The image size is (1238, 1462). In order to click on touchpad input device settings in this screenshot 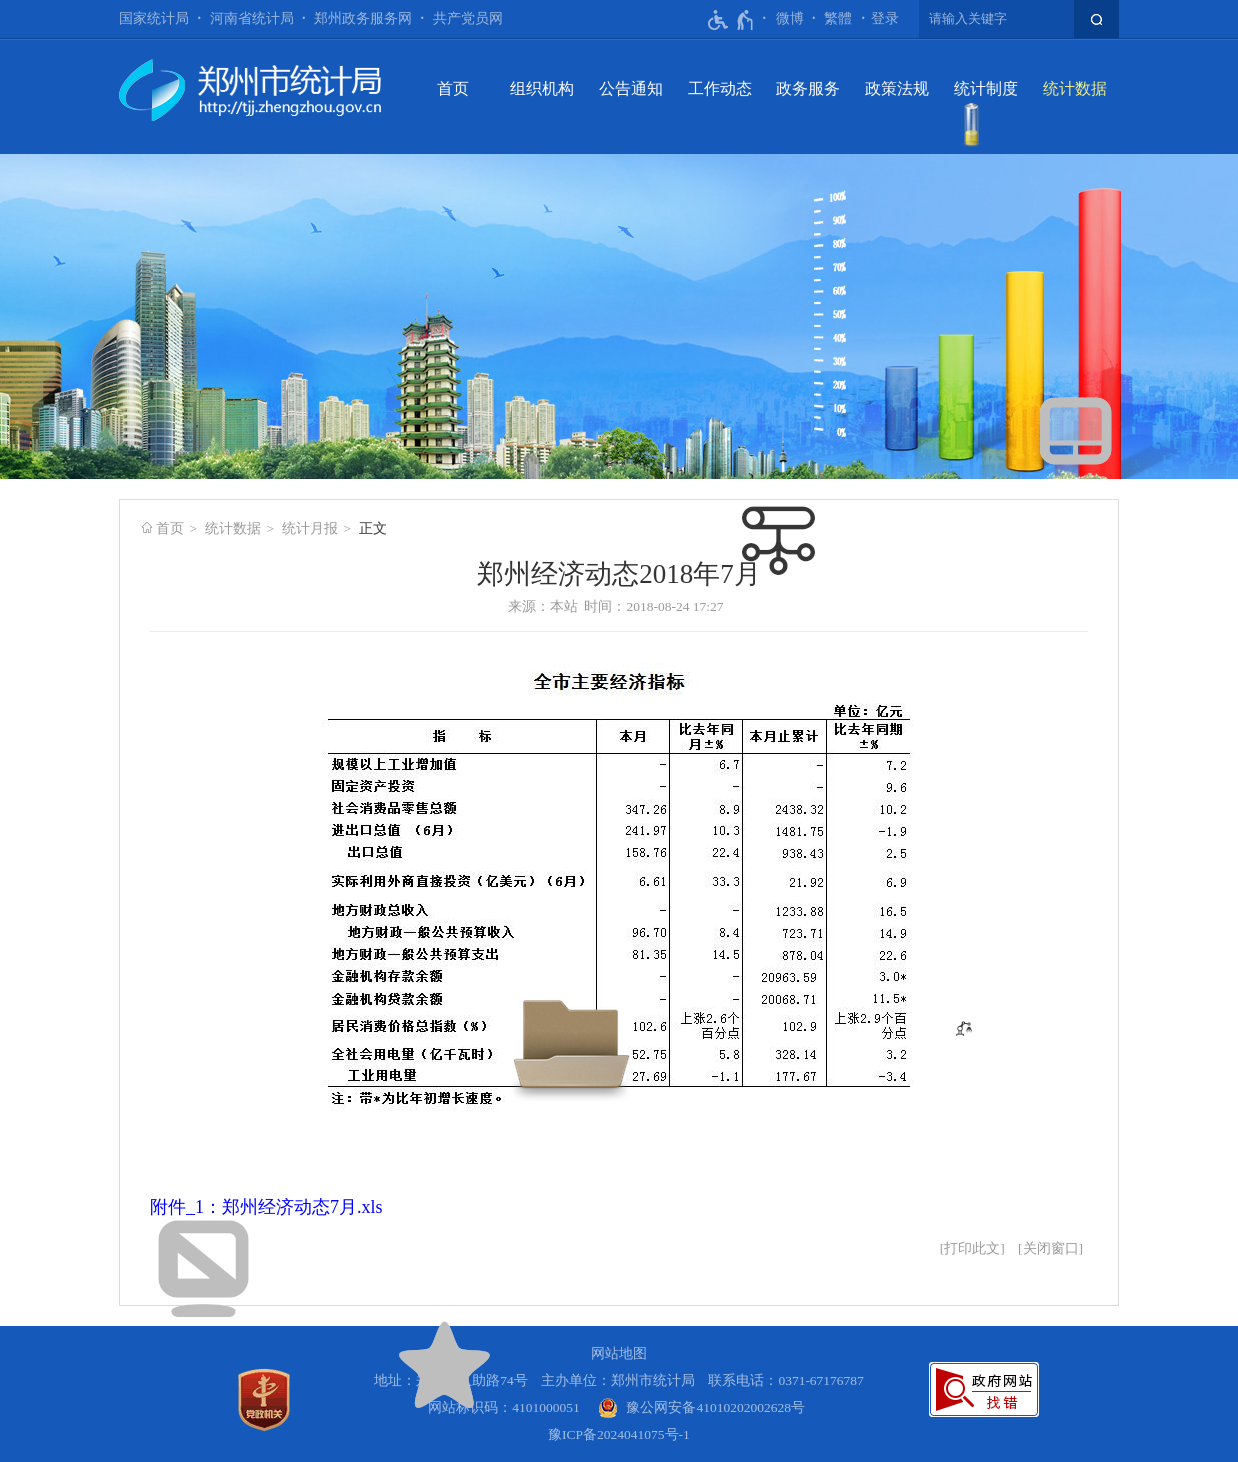, I will do `click(1078, 431)`.